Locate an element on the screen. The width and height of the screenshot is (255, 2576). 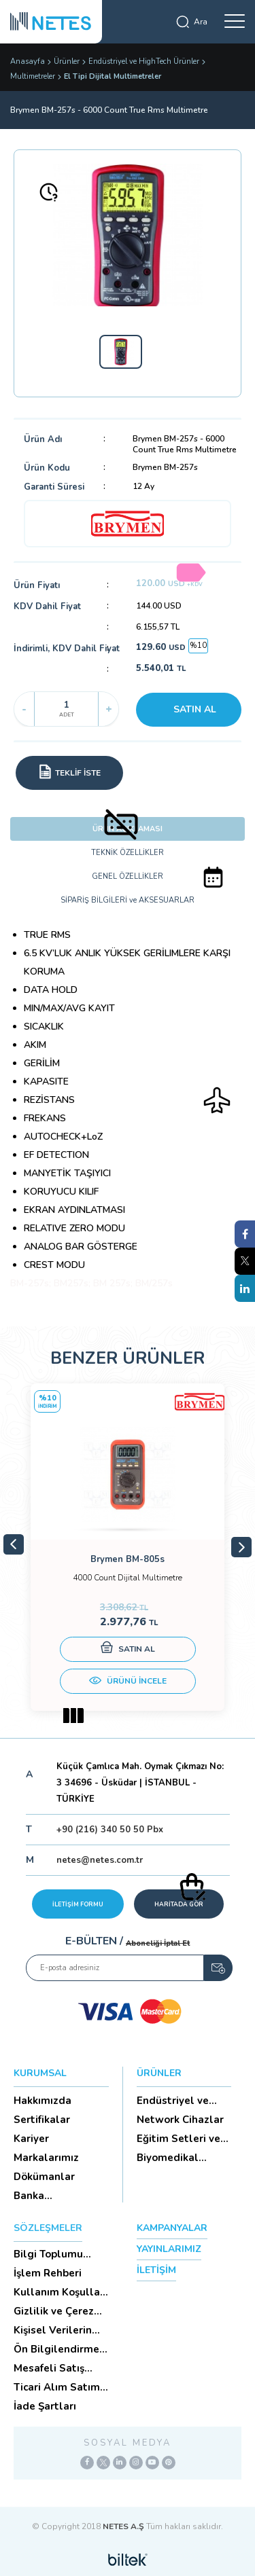
view discounted items in your shopping bag is located at coordinates (192, 1887).